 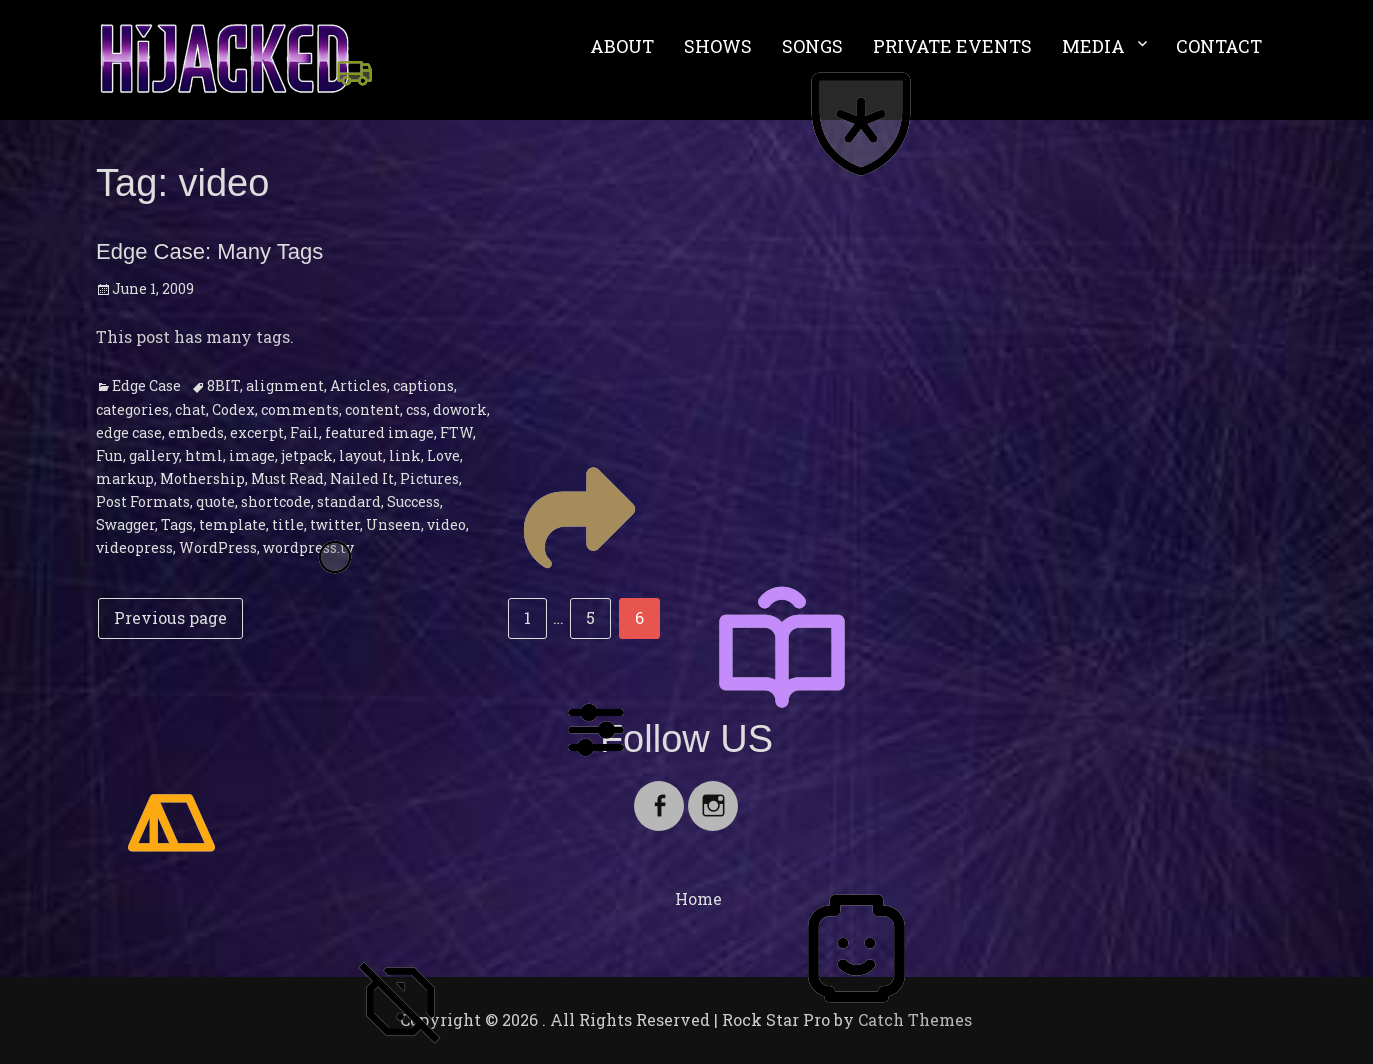 What do you see at coordinates (782, 645) in the screenshot?
I see `access your contacts or address book` at bounding box center [782, 645].